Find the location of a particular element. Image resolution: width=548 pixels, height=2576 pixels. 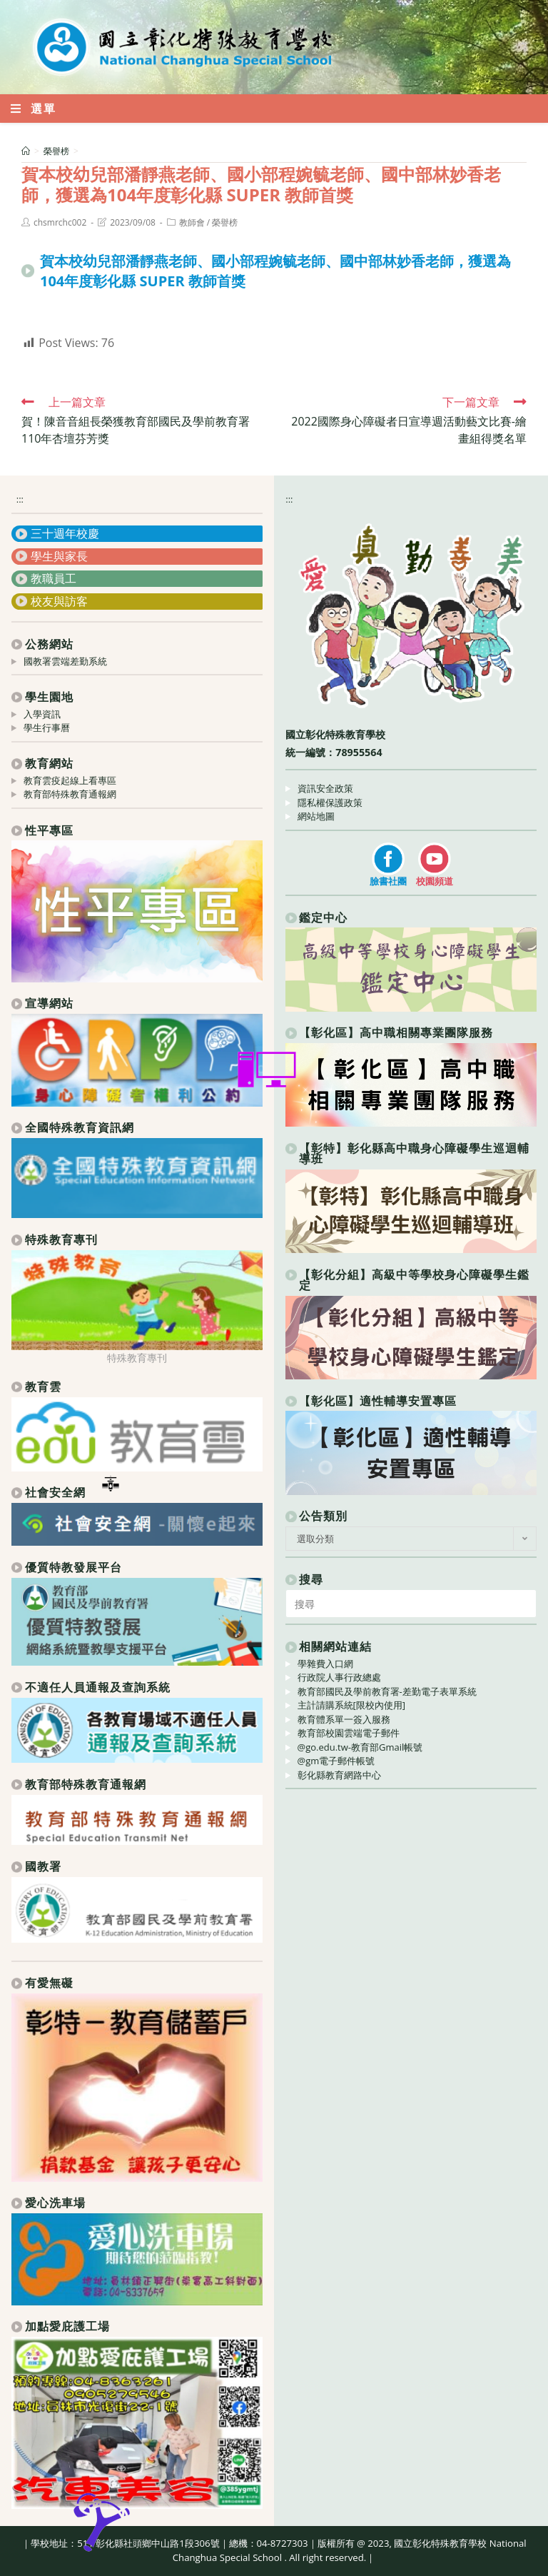

access desktop or PC gaming mode is located at coordinates (267, 1070).